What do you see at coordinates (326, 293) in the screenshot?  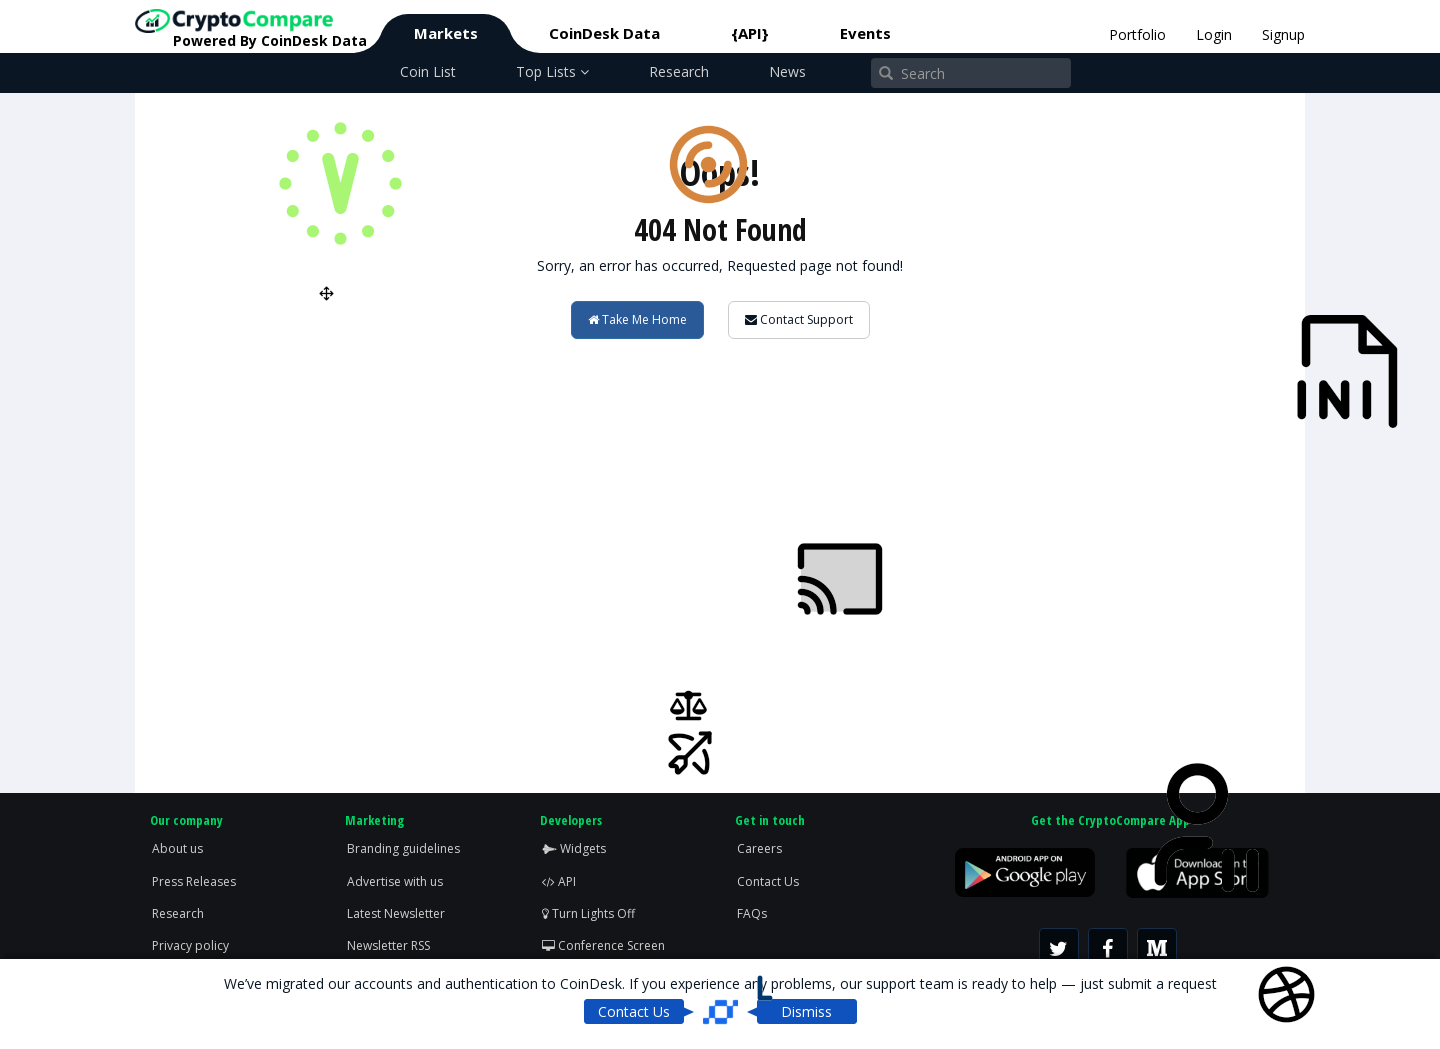 I see `move or reposition an element` at bounding box center [326, 293].